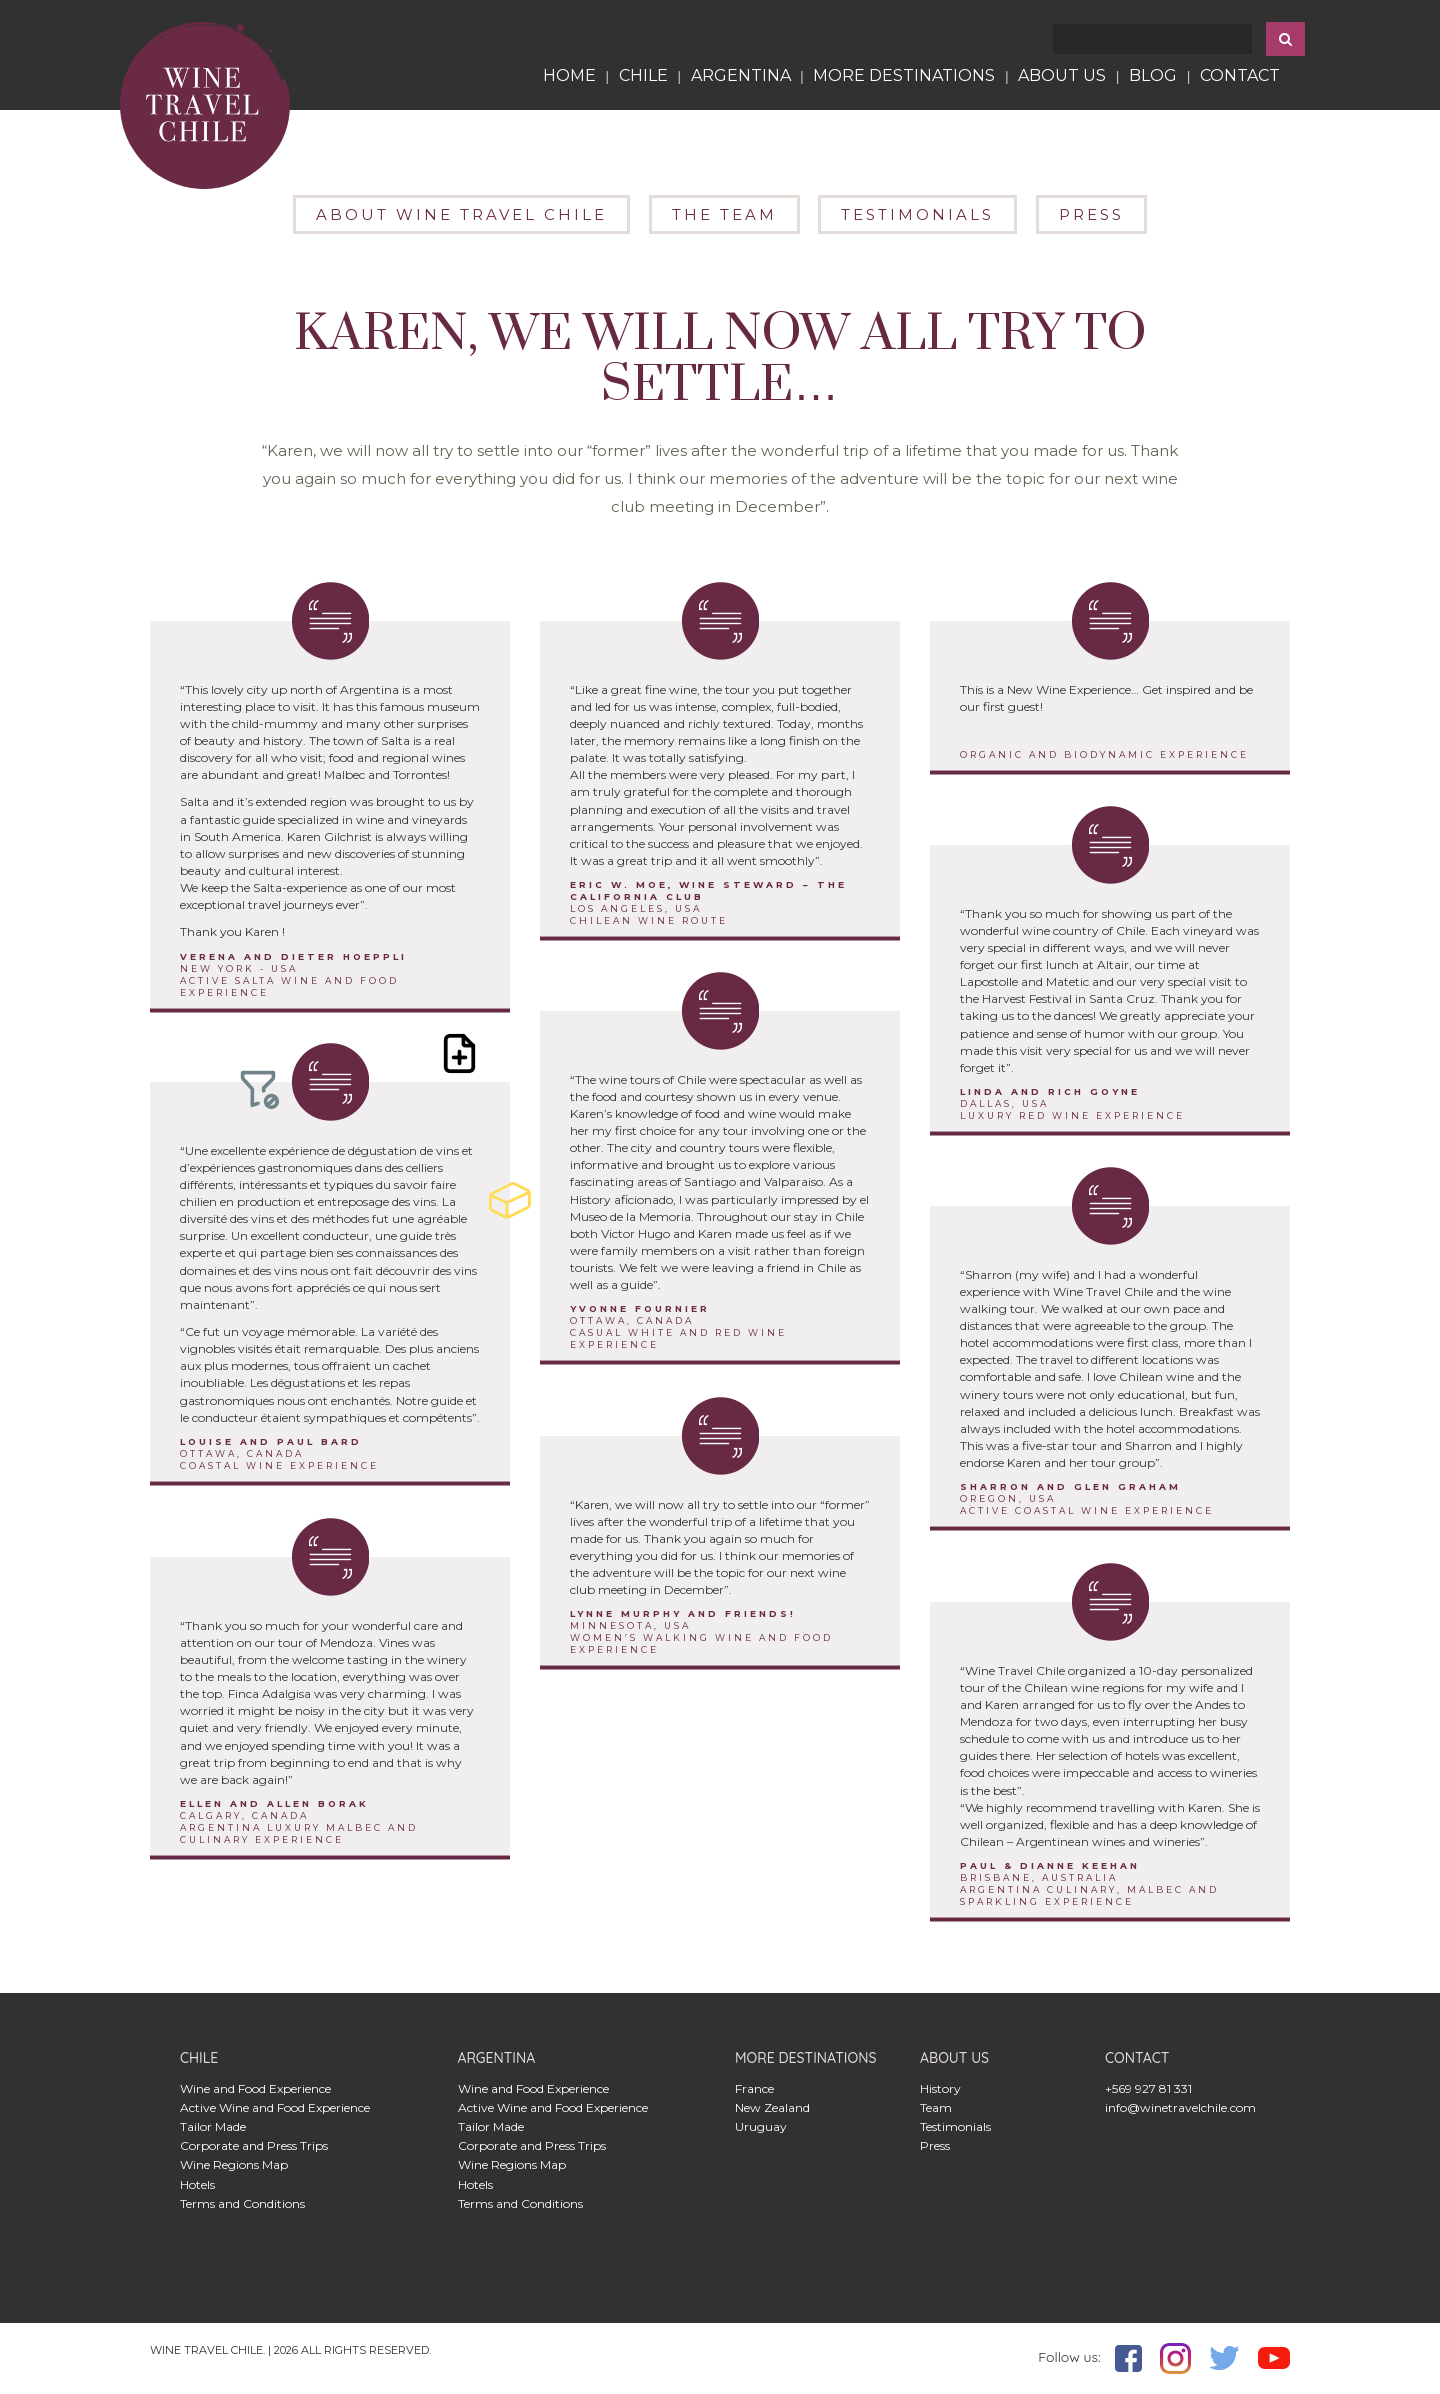 This screenshot has height=2394, width=1440. Describe the element at coordinates (459, 1053) in the screenshot. I see `create a new file` at that location.